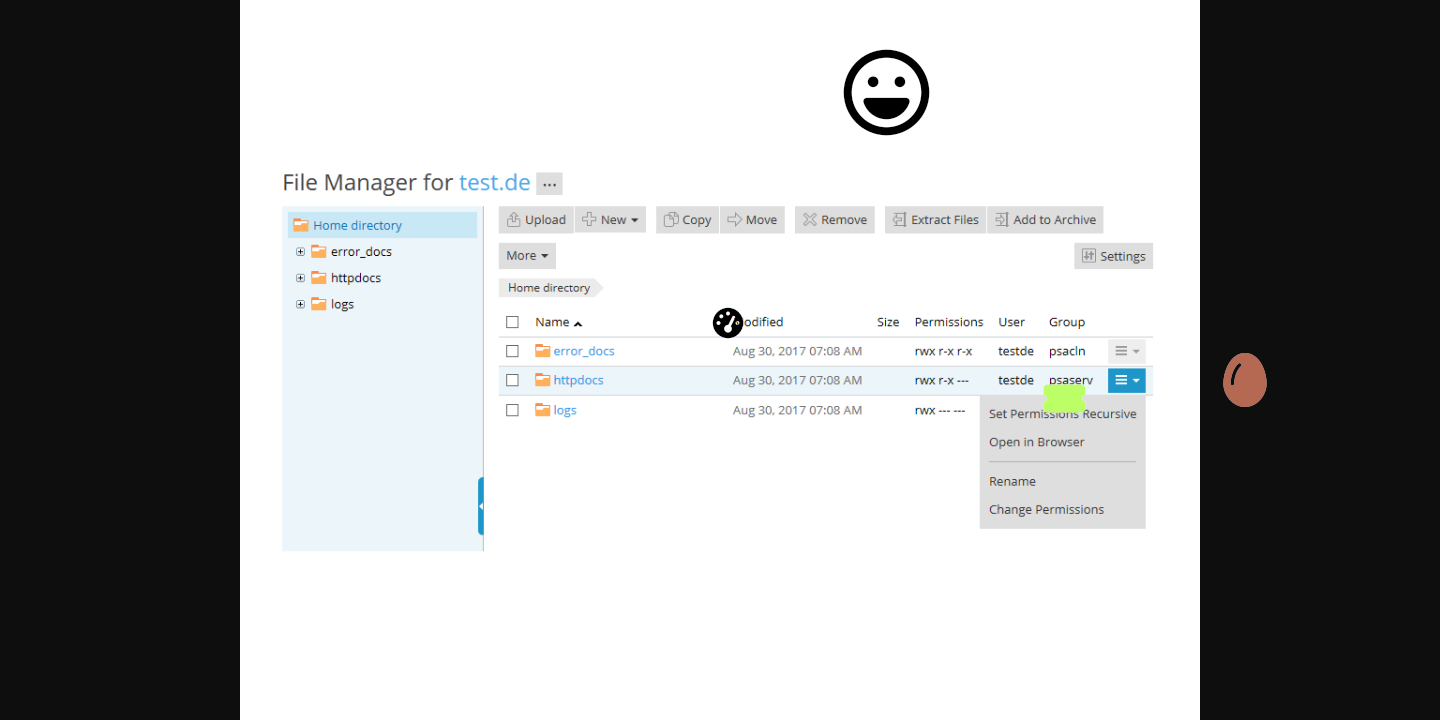 The width and height of the screenshot is (1440, 720). Describe the element at coordinates (728, 323) in the screenshot. I see `view performance or speed metrics` at that location.